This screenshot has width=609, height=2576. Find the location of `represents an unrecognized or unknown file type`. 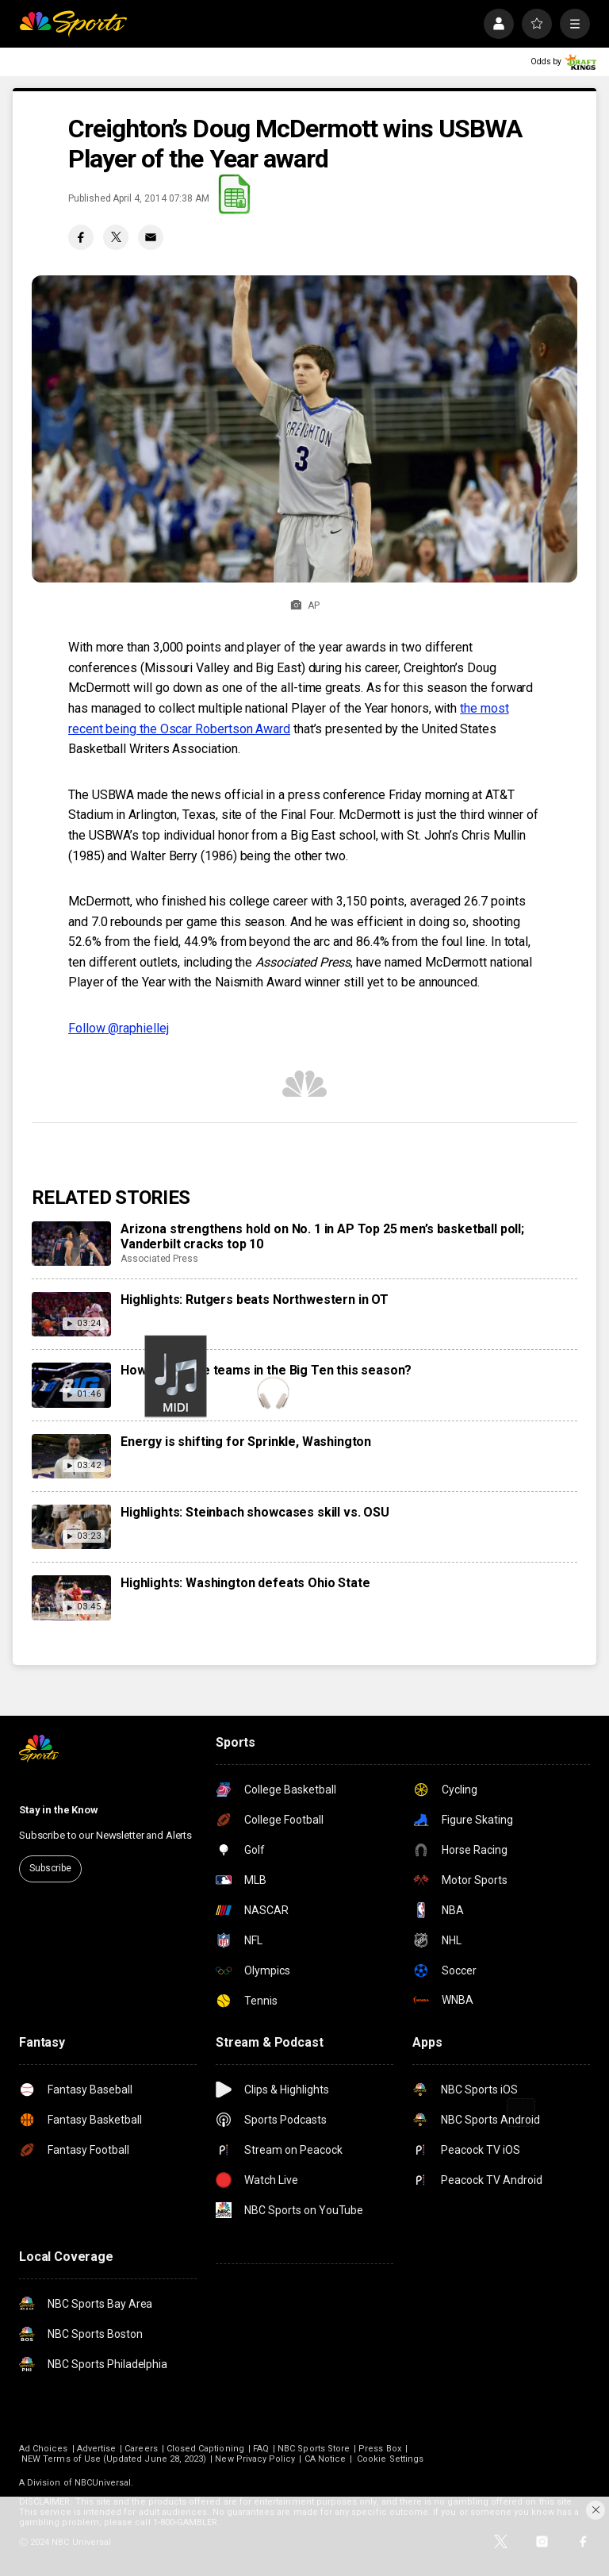

represents an unrecognized or unknown file type is located at coordinates (521, 2113).